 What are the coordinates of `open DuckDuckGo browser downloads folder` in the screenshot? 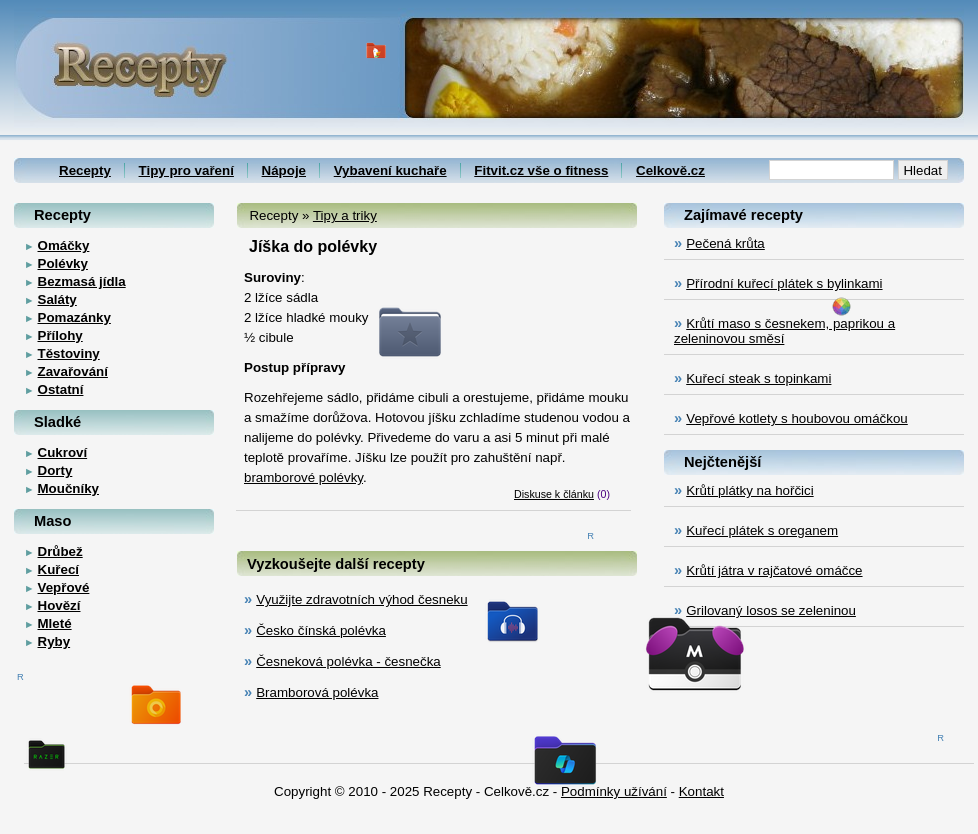 It's located at (376, 51).